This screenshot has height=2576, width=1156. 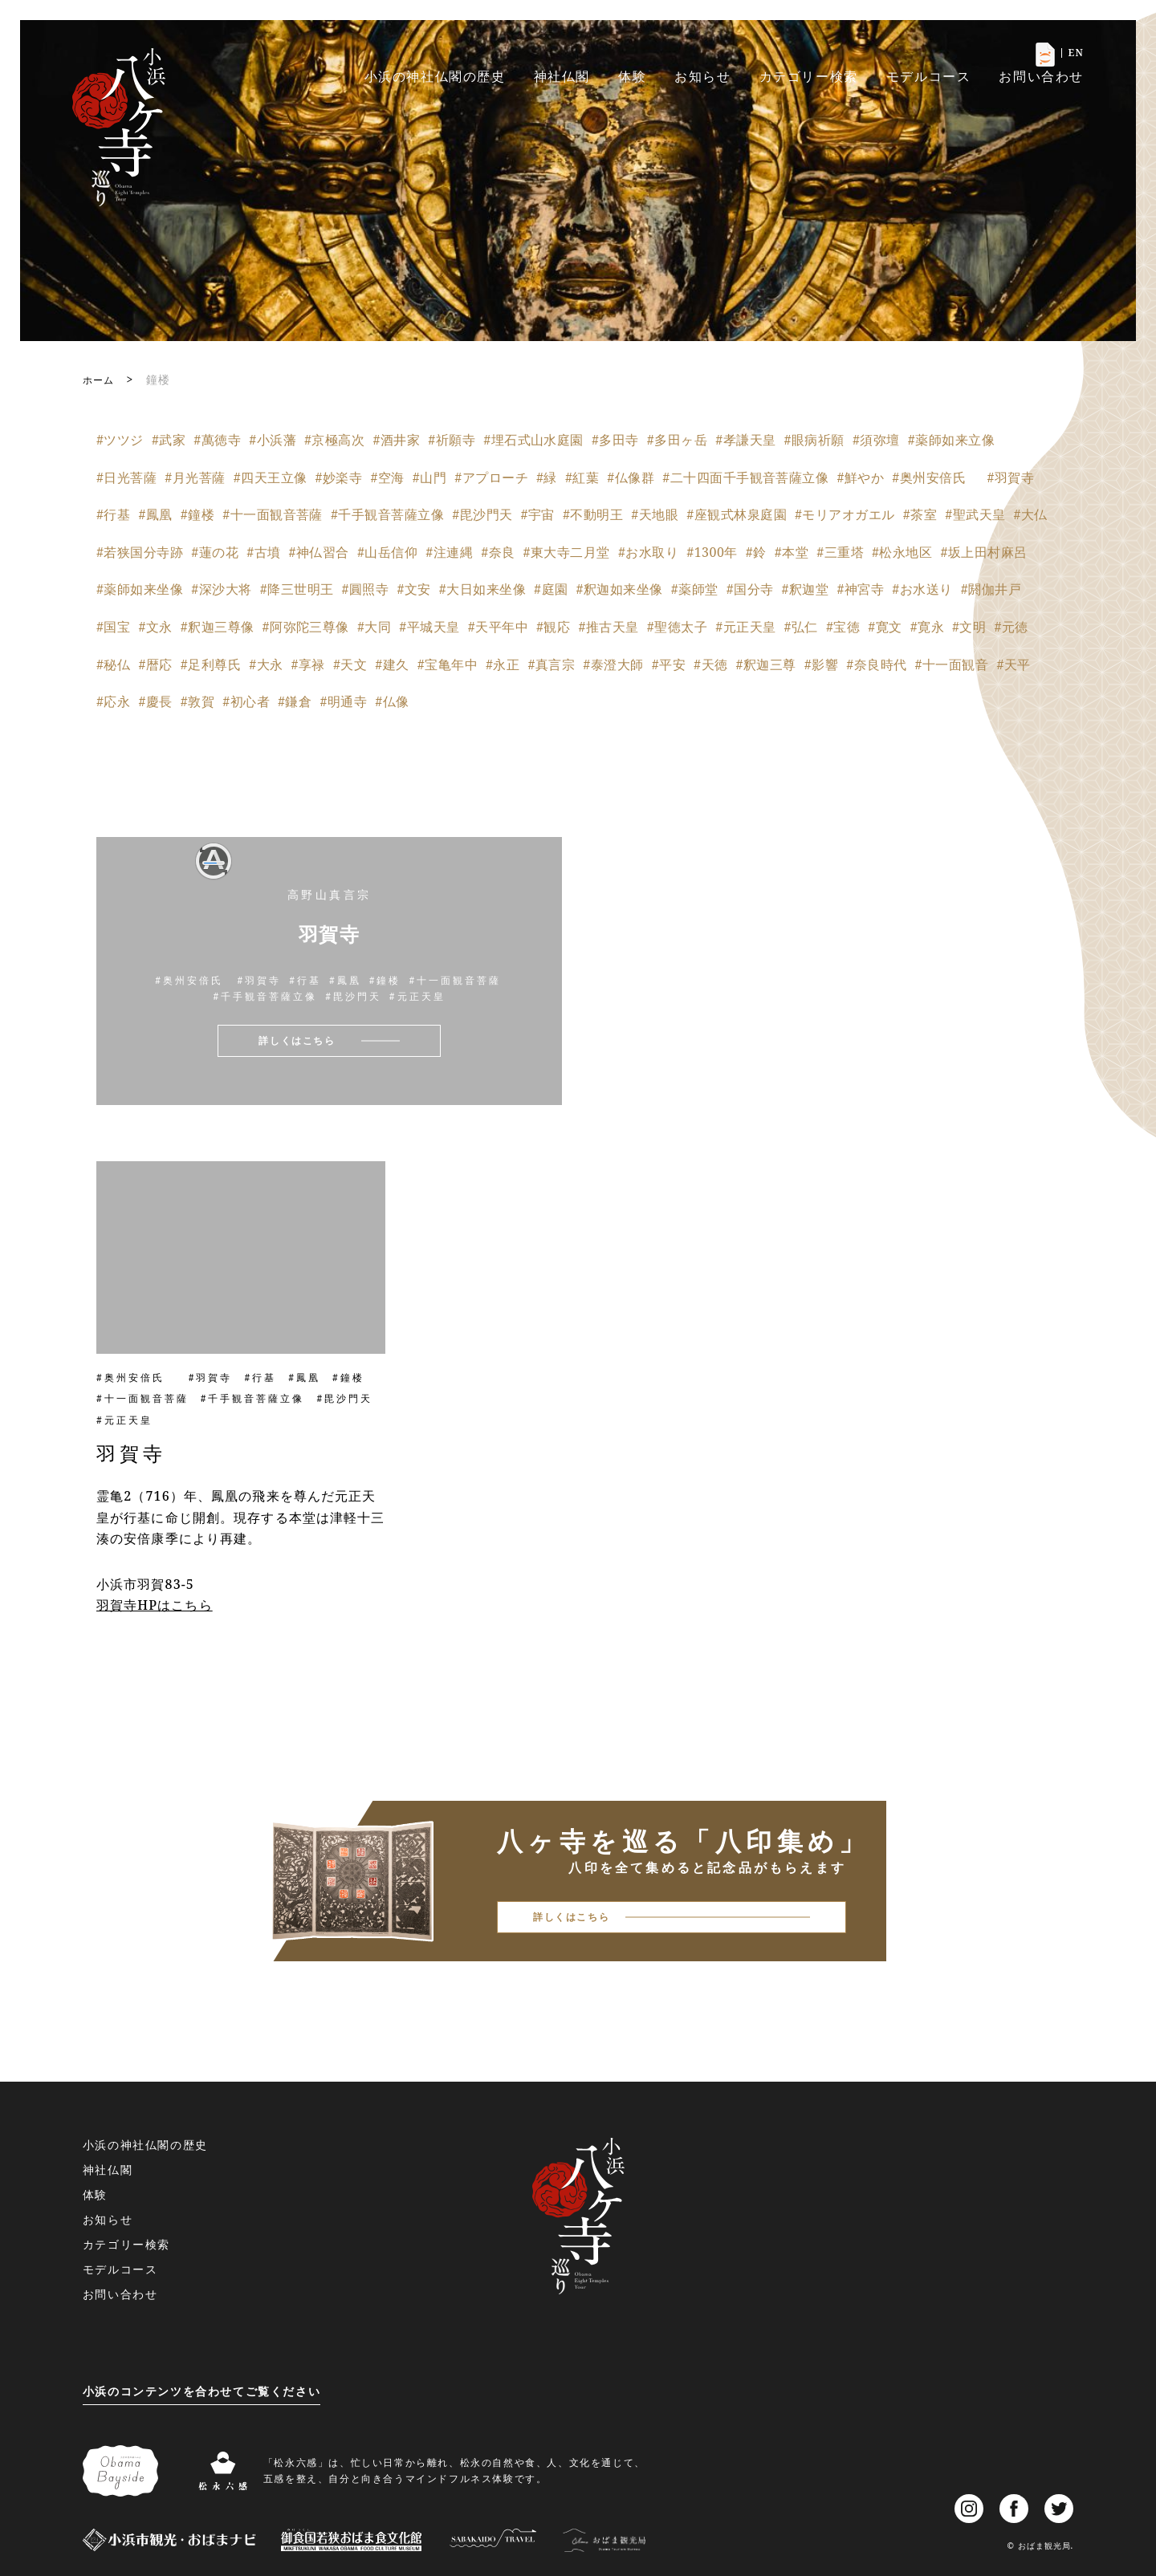 I want to click on jupyter notebook file, so click(x=1045, y=55).